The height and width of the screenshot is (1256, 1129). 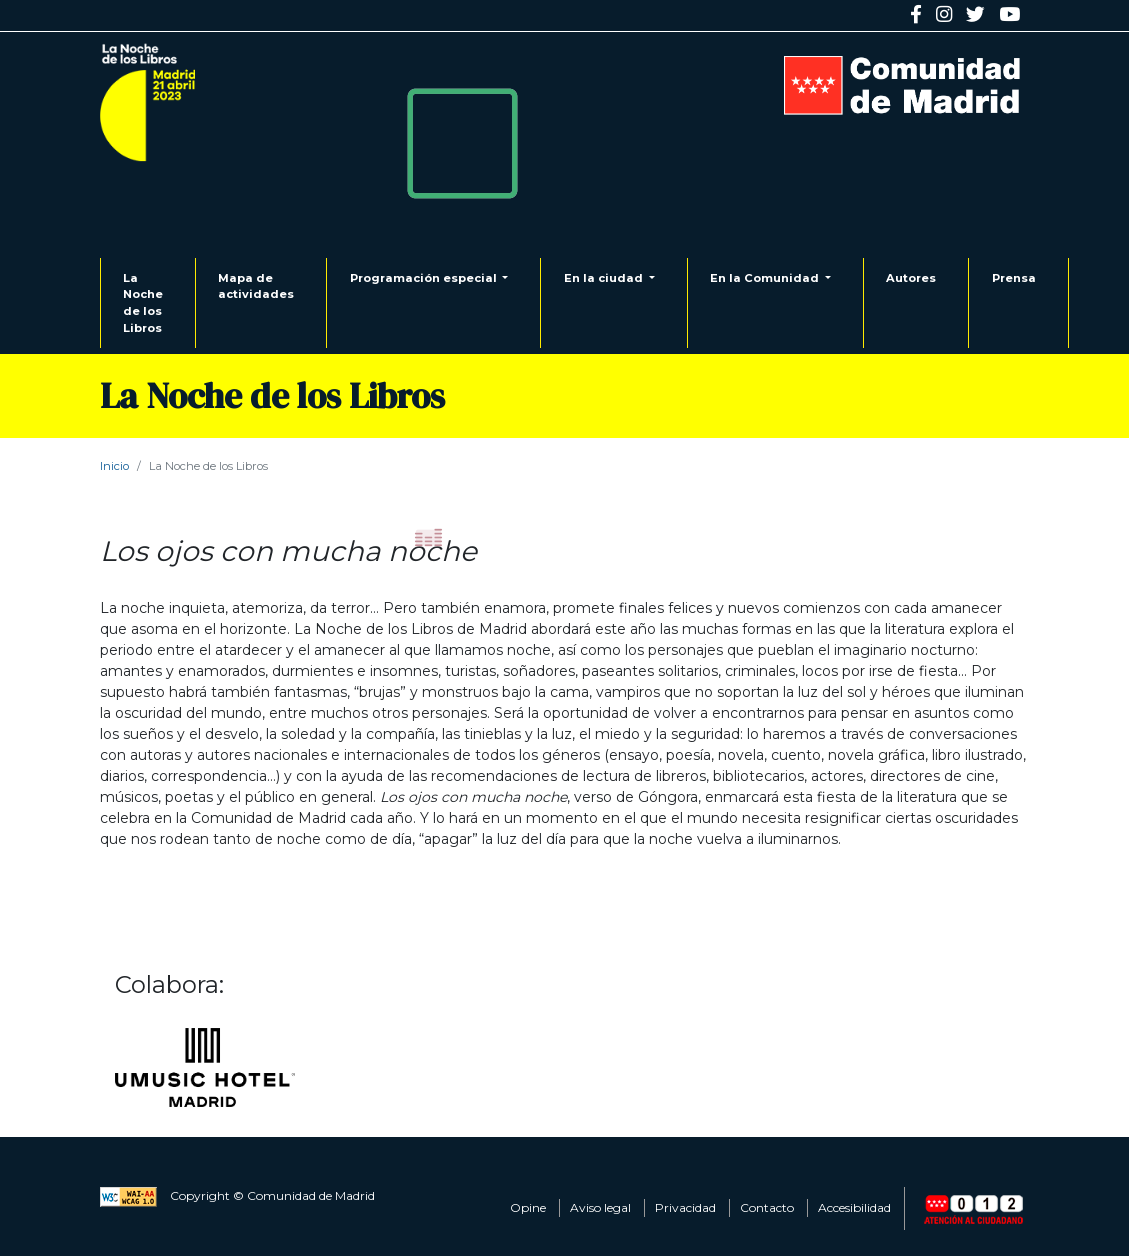 I want to click on stop media playback, so click(x=462, y=143).